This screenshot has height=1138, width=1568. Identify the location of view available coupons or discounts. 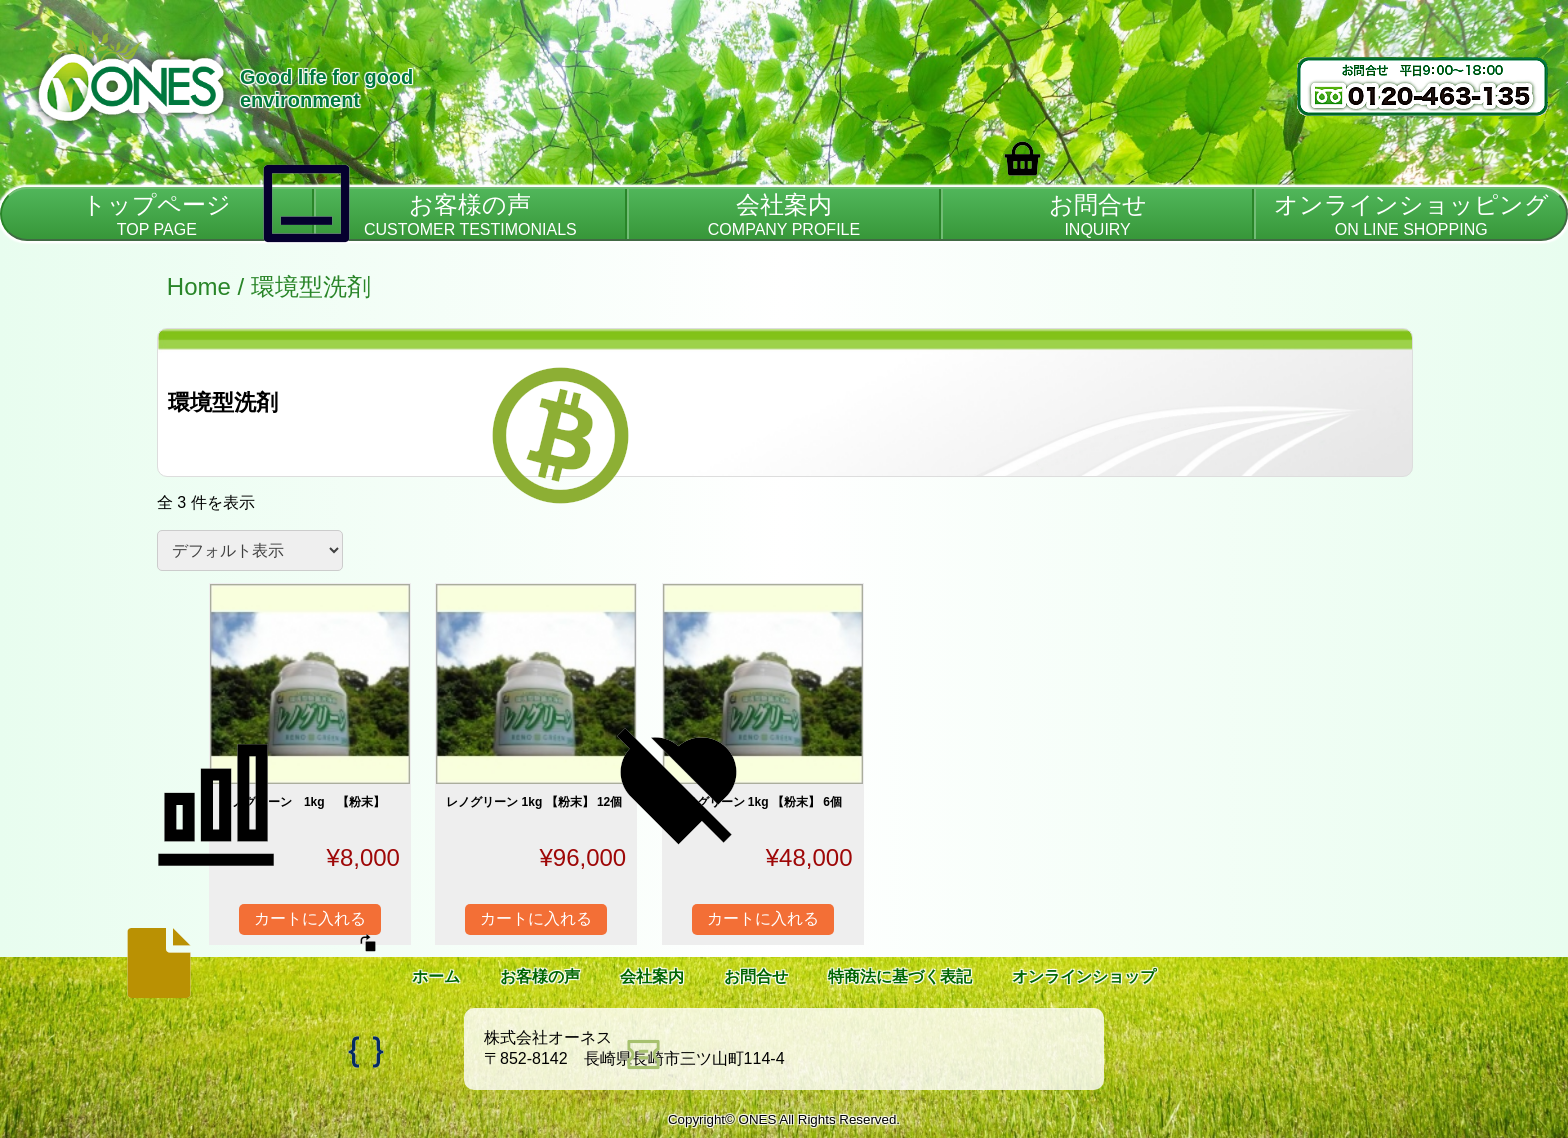
(643, 1054).